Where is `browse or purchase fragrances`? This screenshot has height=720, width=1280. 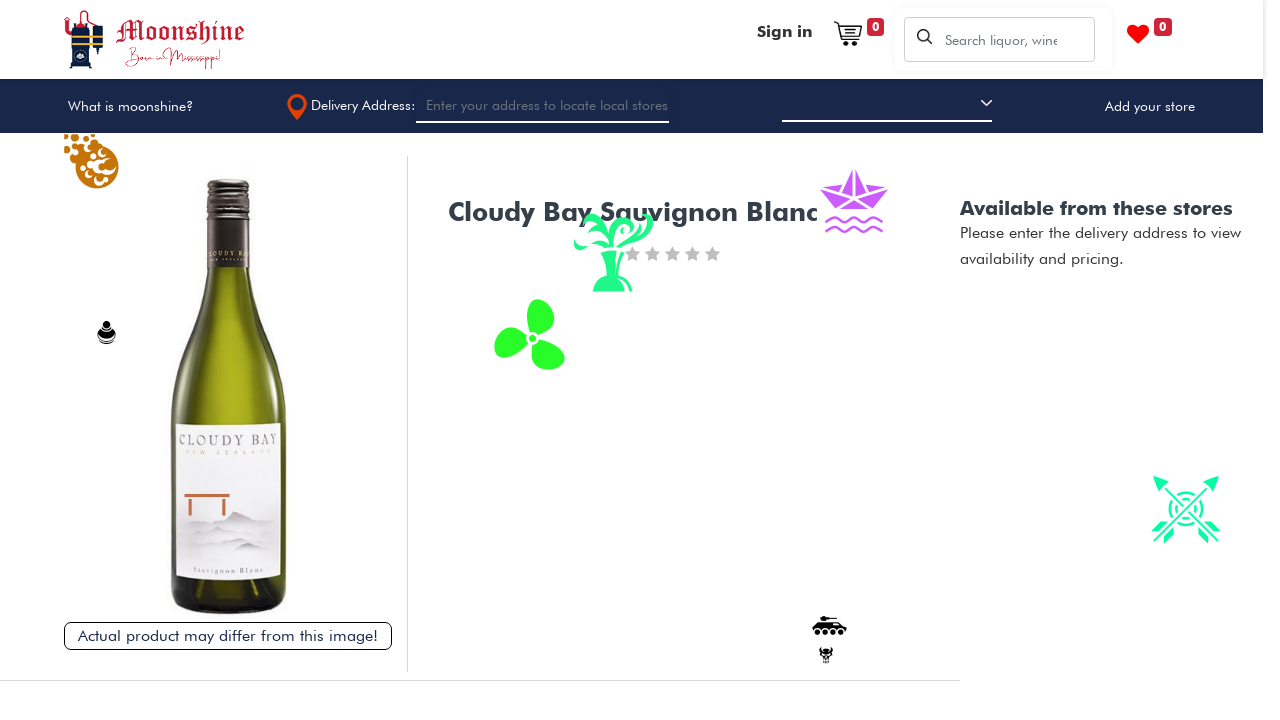 browse or purchase fragrances is located at coordinates (106, 332).